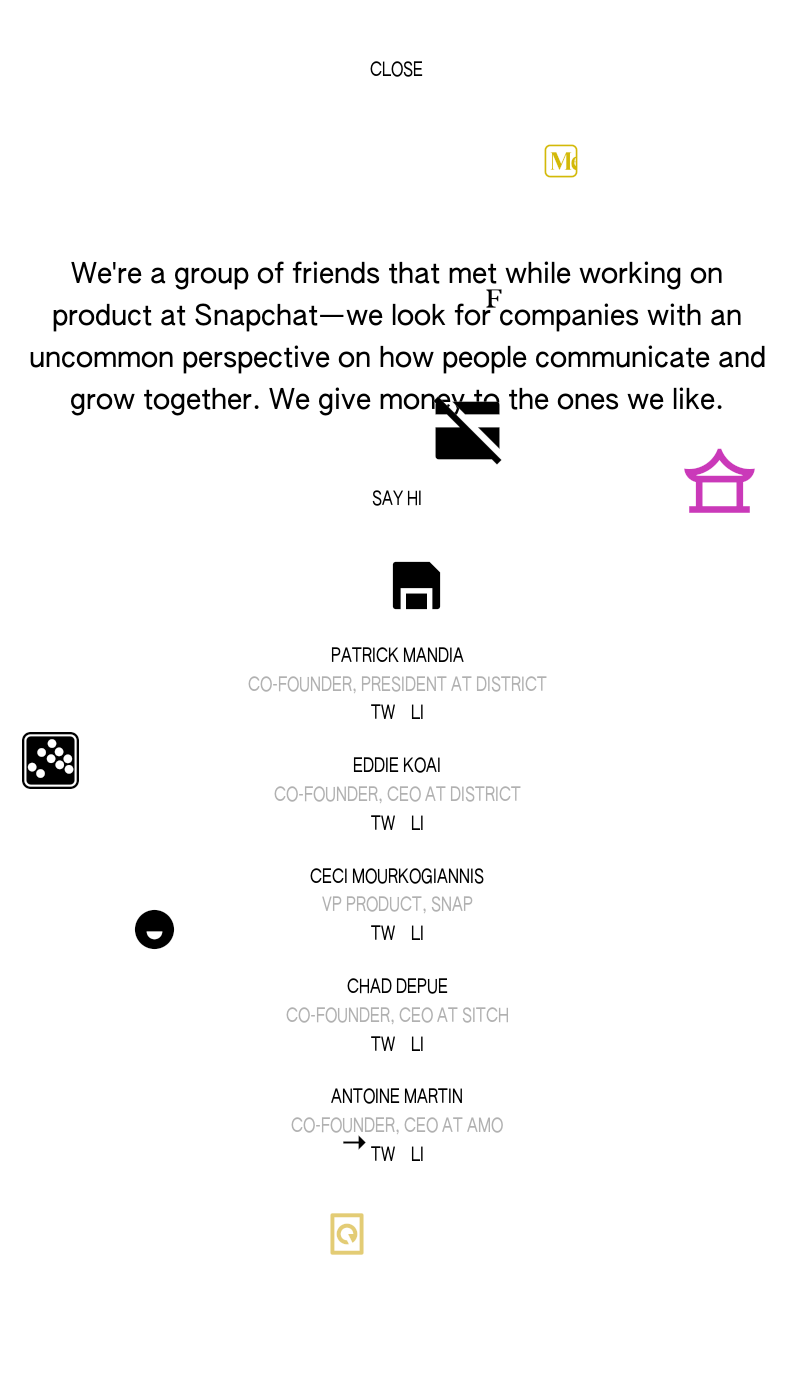  I want to click on open the Medium app, so click(561, 161).